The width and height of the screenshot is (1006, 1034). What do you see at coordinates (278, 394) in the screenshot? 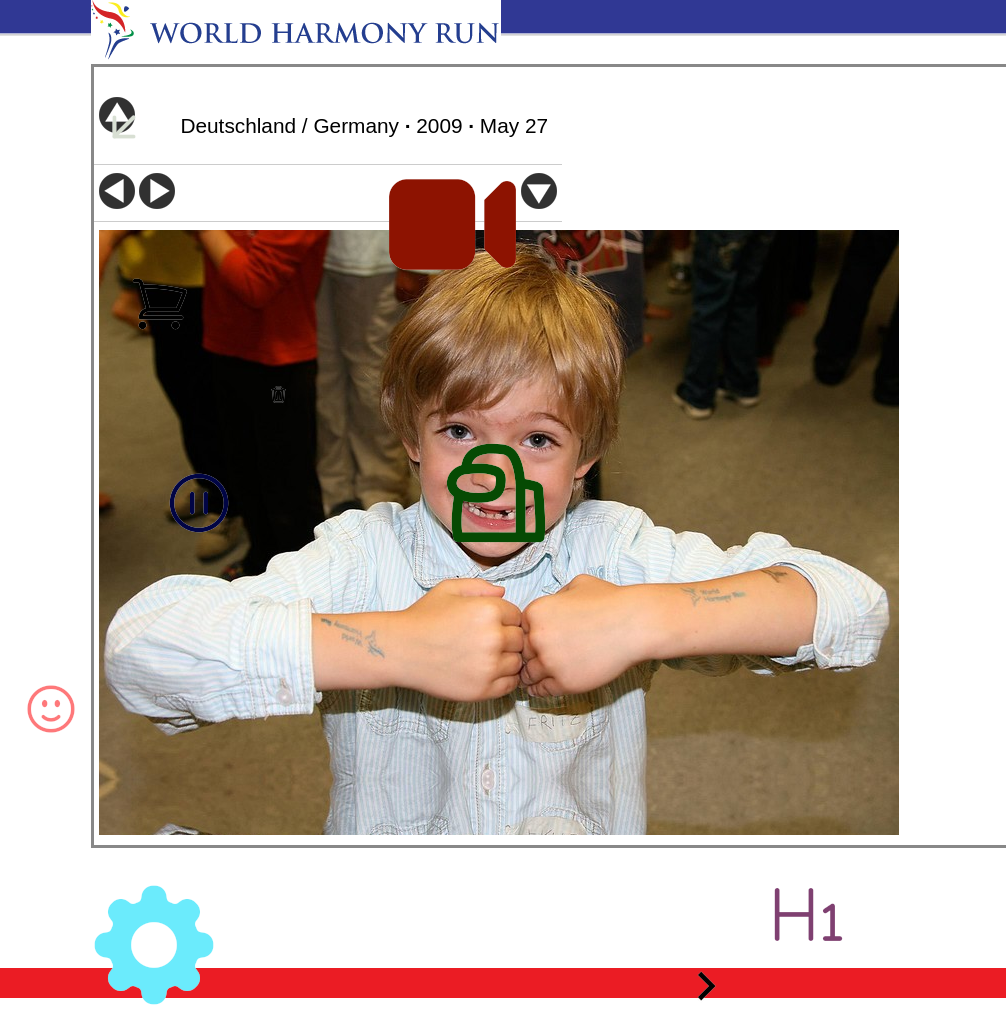
I see `delete selected item` at bounding box center [278, 394].